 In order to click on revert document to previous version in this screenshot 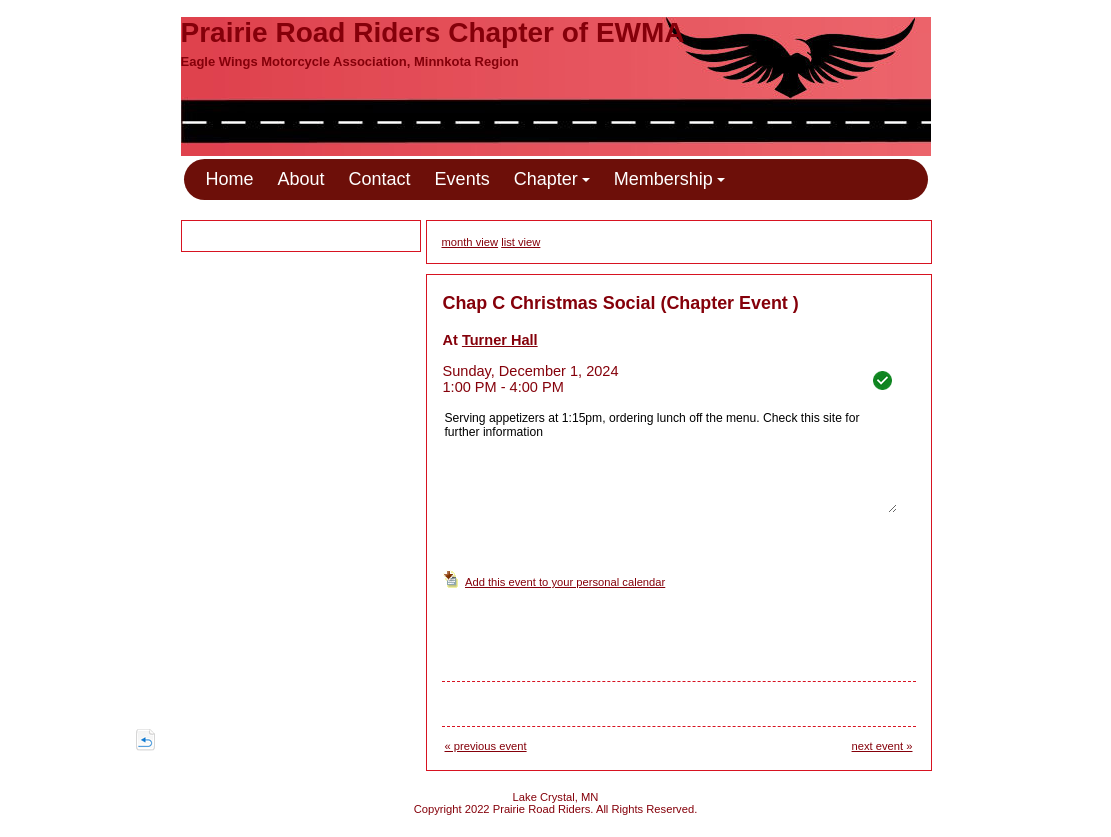, I will do `click(145, 739)`.